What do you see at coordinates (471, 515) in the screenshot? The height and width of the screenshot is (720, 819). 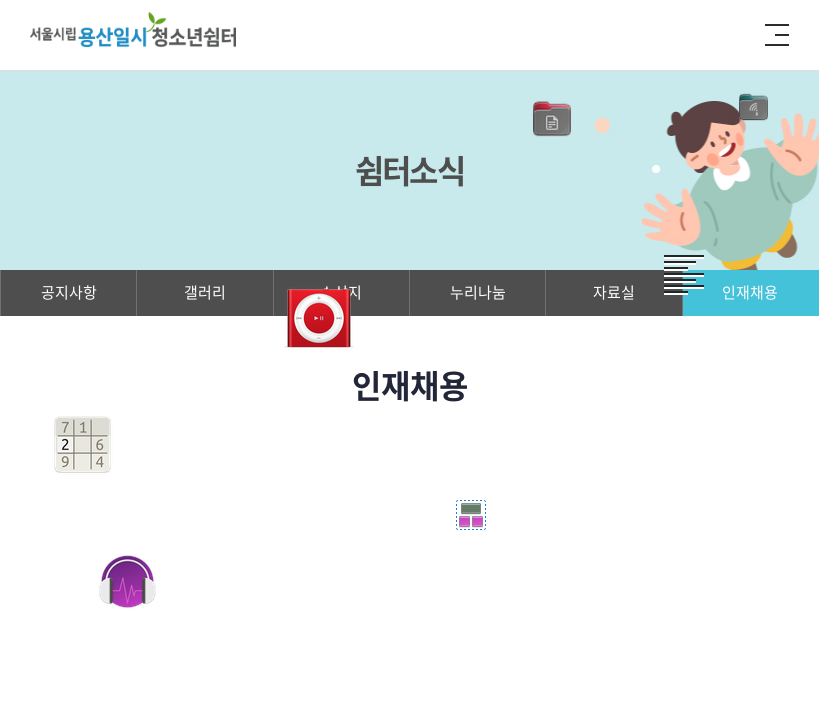 I see `select all items in the current view` at bounding box center [471, 515].